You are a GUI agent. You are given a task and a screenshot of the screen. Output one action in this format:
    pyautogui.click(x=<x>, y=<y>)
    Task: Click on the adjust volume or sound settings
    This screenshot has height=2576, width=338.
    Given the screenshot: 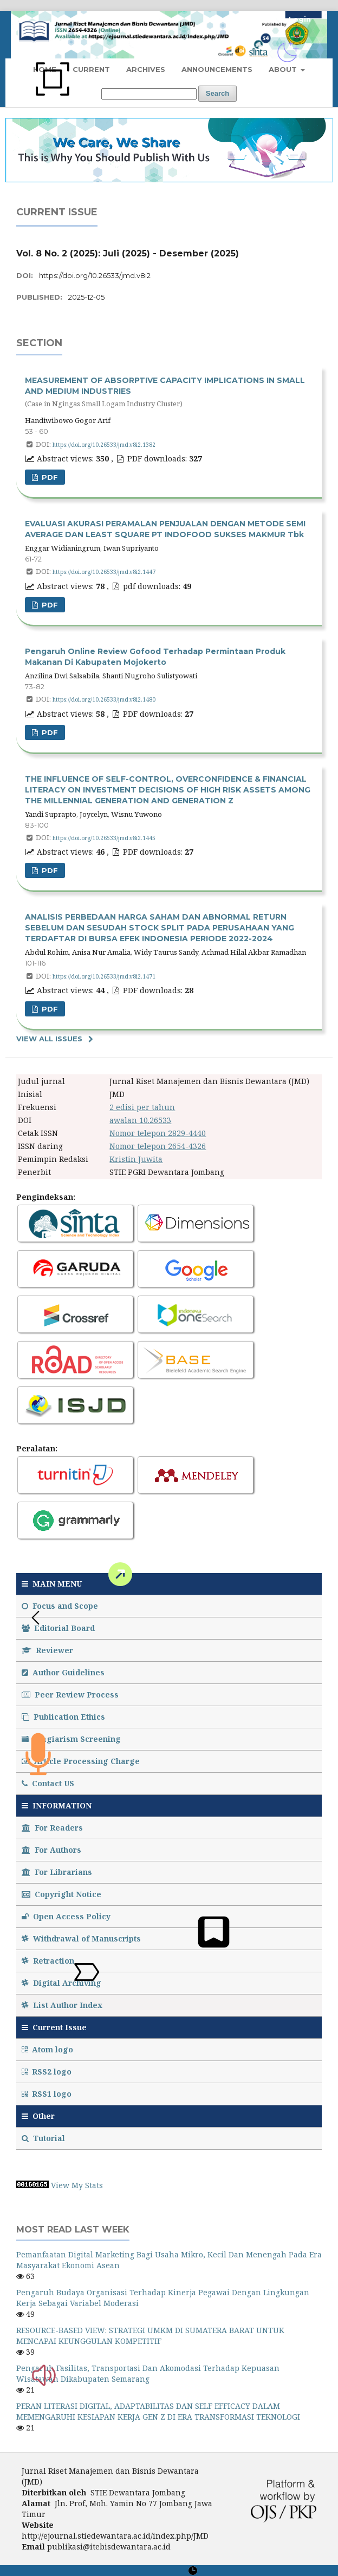 What is the action you would take?
    pyautogui.click(x=44, y=2375)
    